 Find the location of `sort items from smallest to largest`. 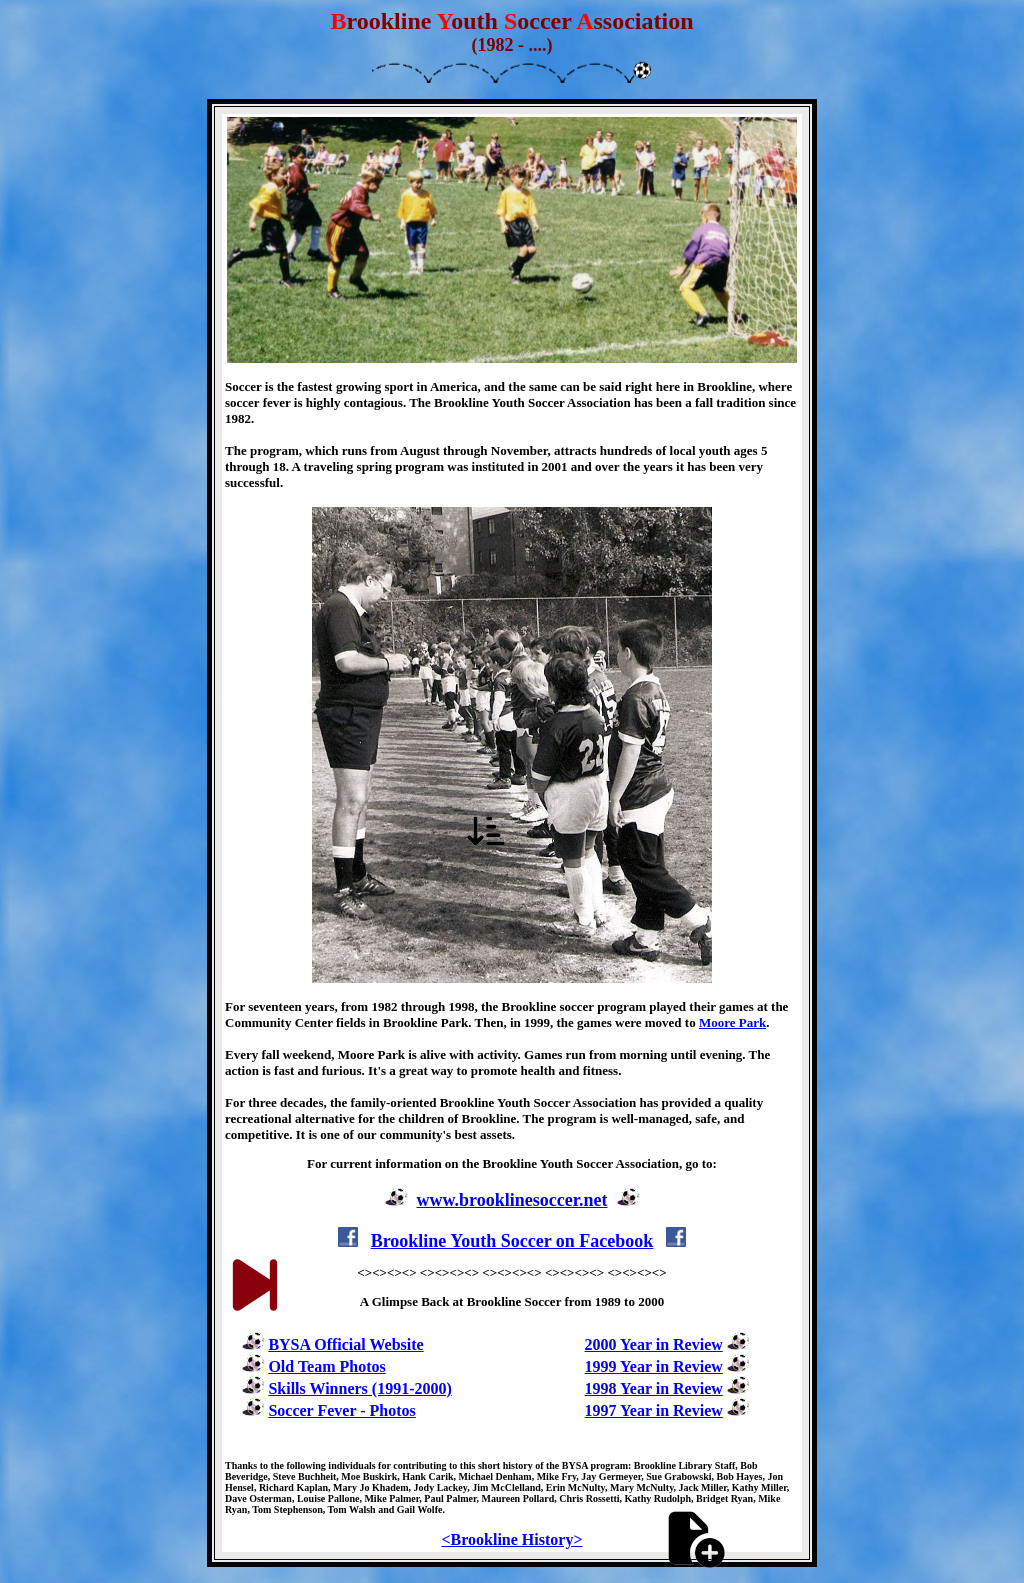

sort items from smallest to largest is located at coordinates (486, 831).